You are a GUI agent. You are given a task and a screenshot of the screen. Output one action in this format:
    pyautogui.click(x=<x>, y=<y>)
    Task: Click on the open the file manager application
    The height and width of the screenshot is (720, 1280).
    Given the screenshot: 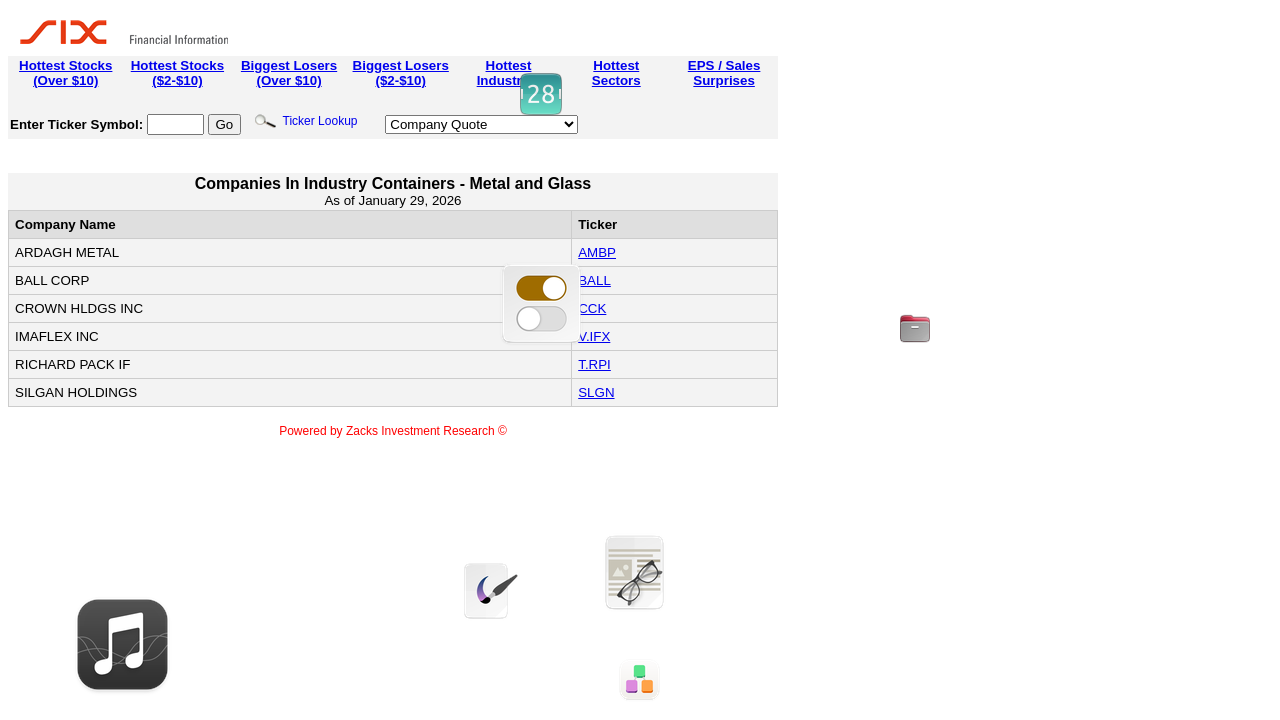 What is the action you would take?
    pyautogui.click(x=915, y=328)
    